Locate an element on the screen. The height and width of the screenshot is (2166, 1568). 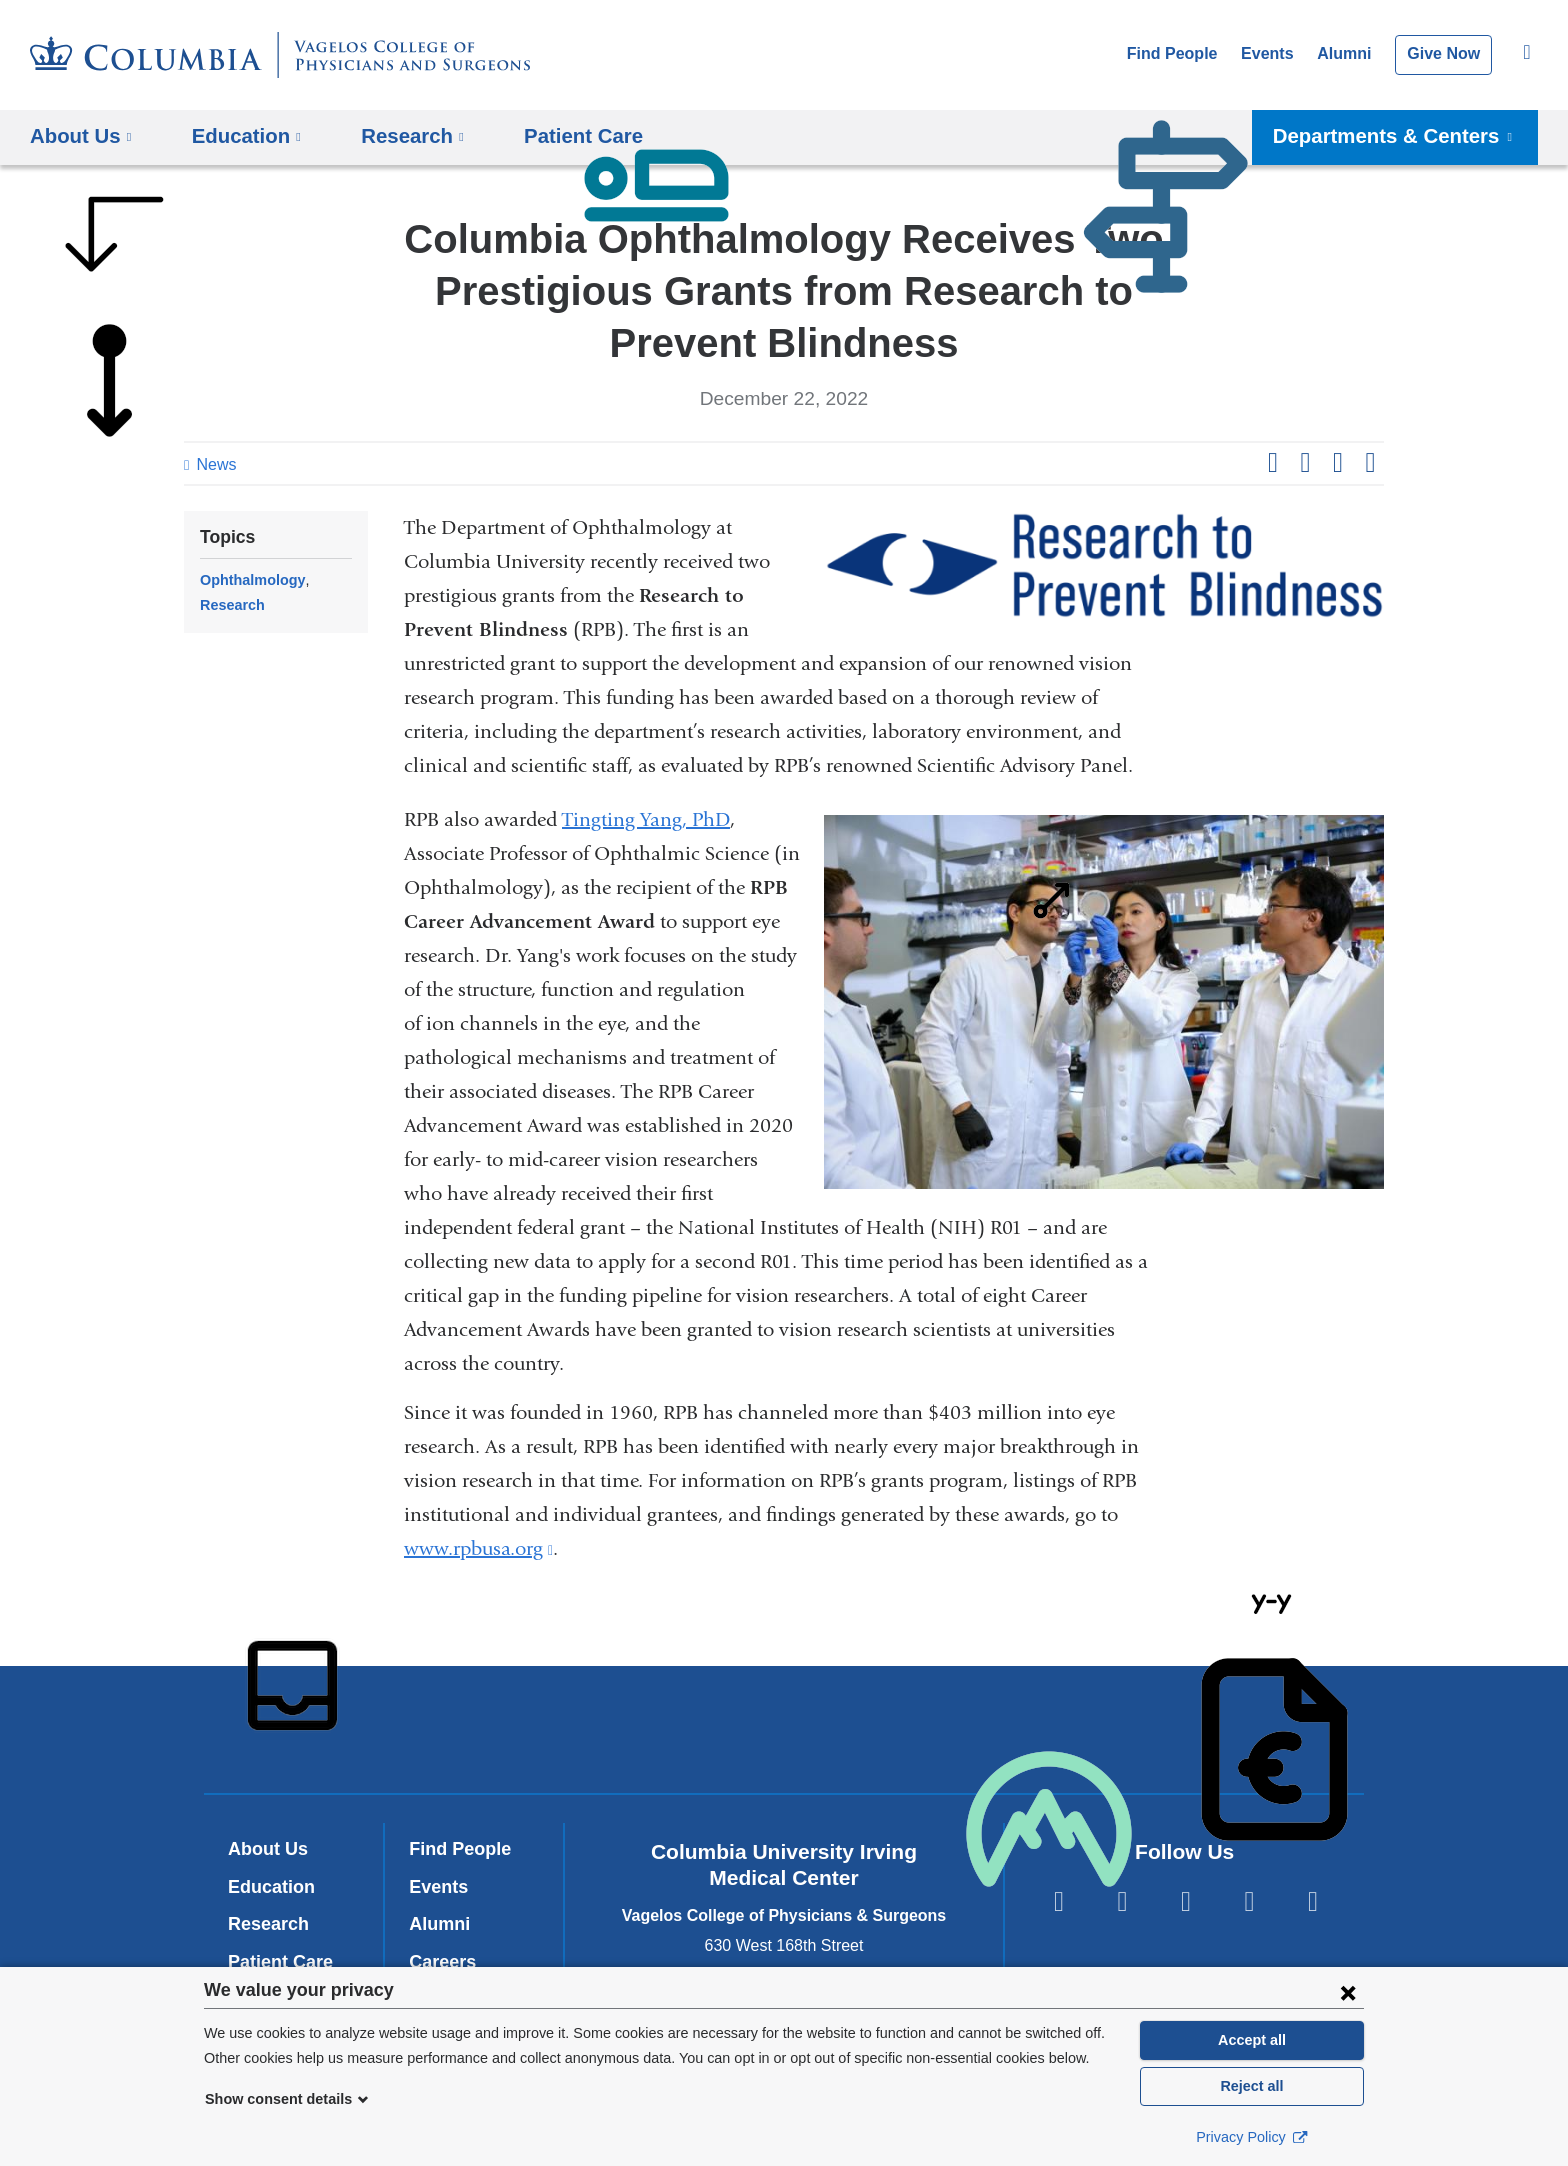
view hotel or accommodation options is located at coordinates (656, 185).